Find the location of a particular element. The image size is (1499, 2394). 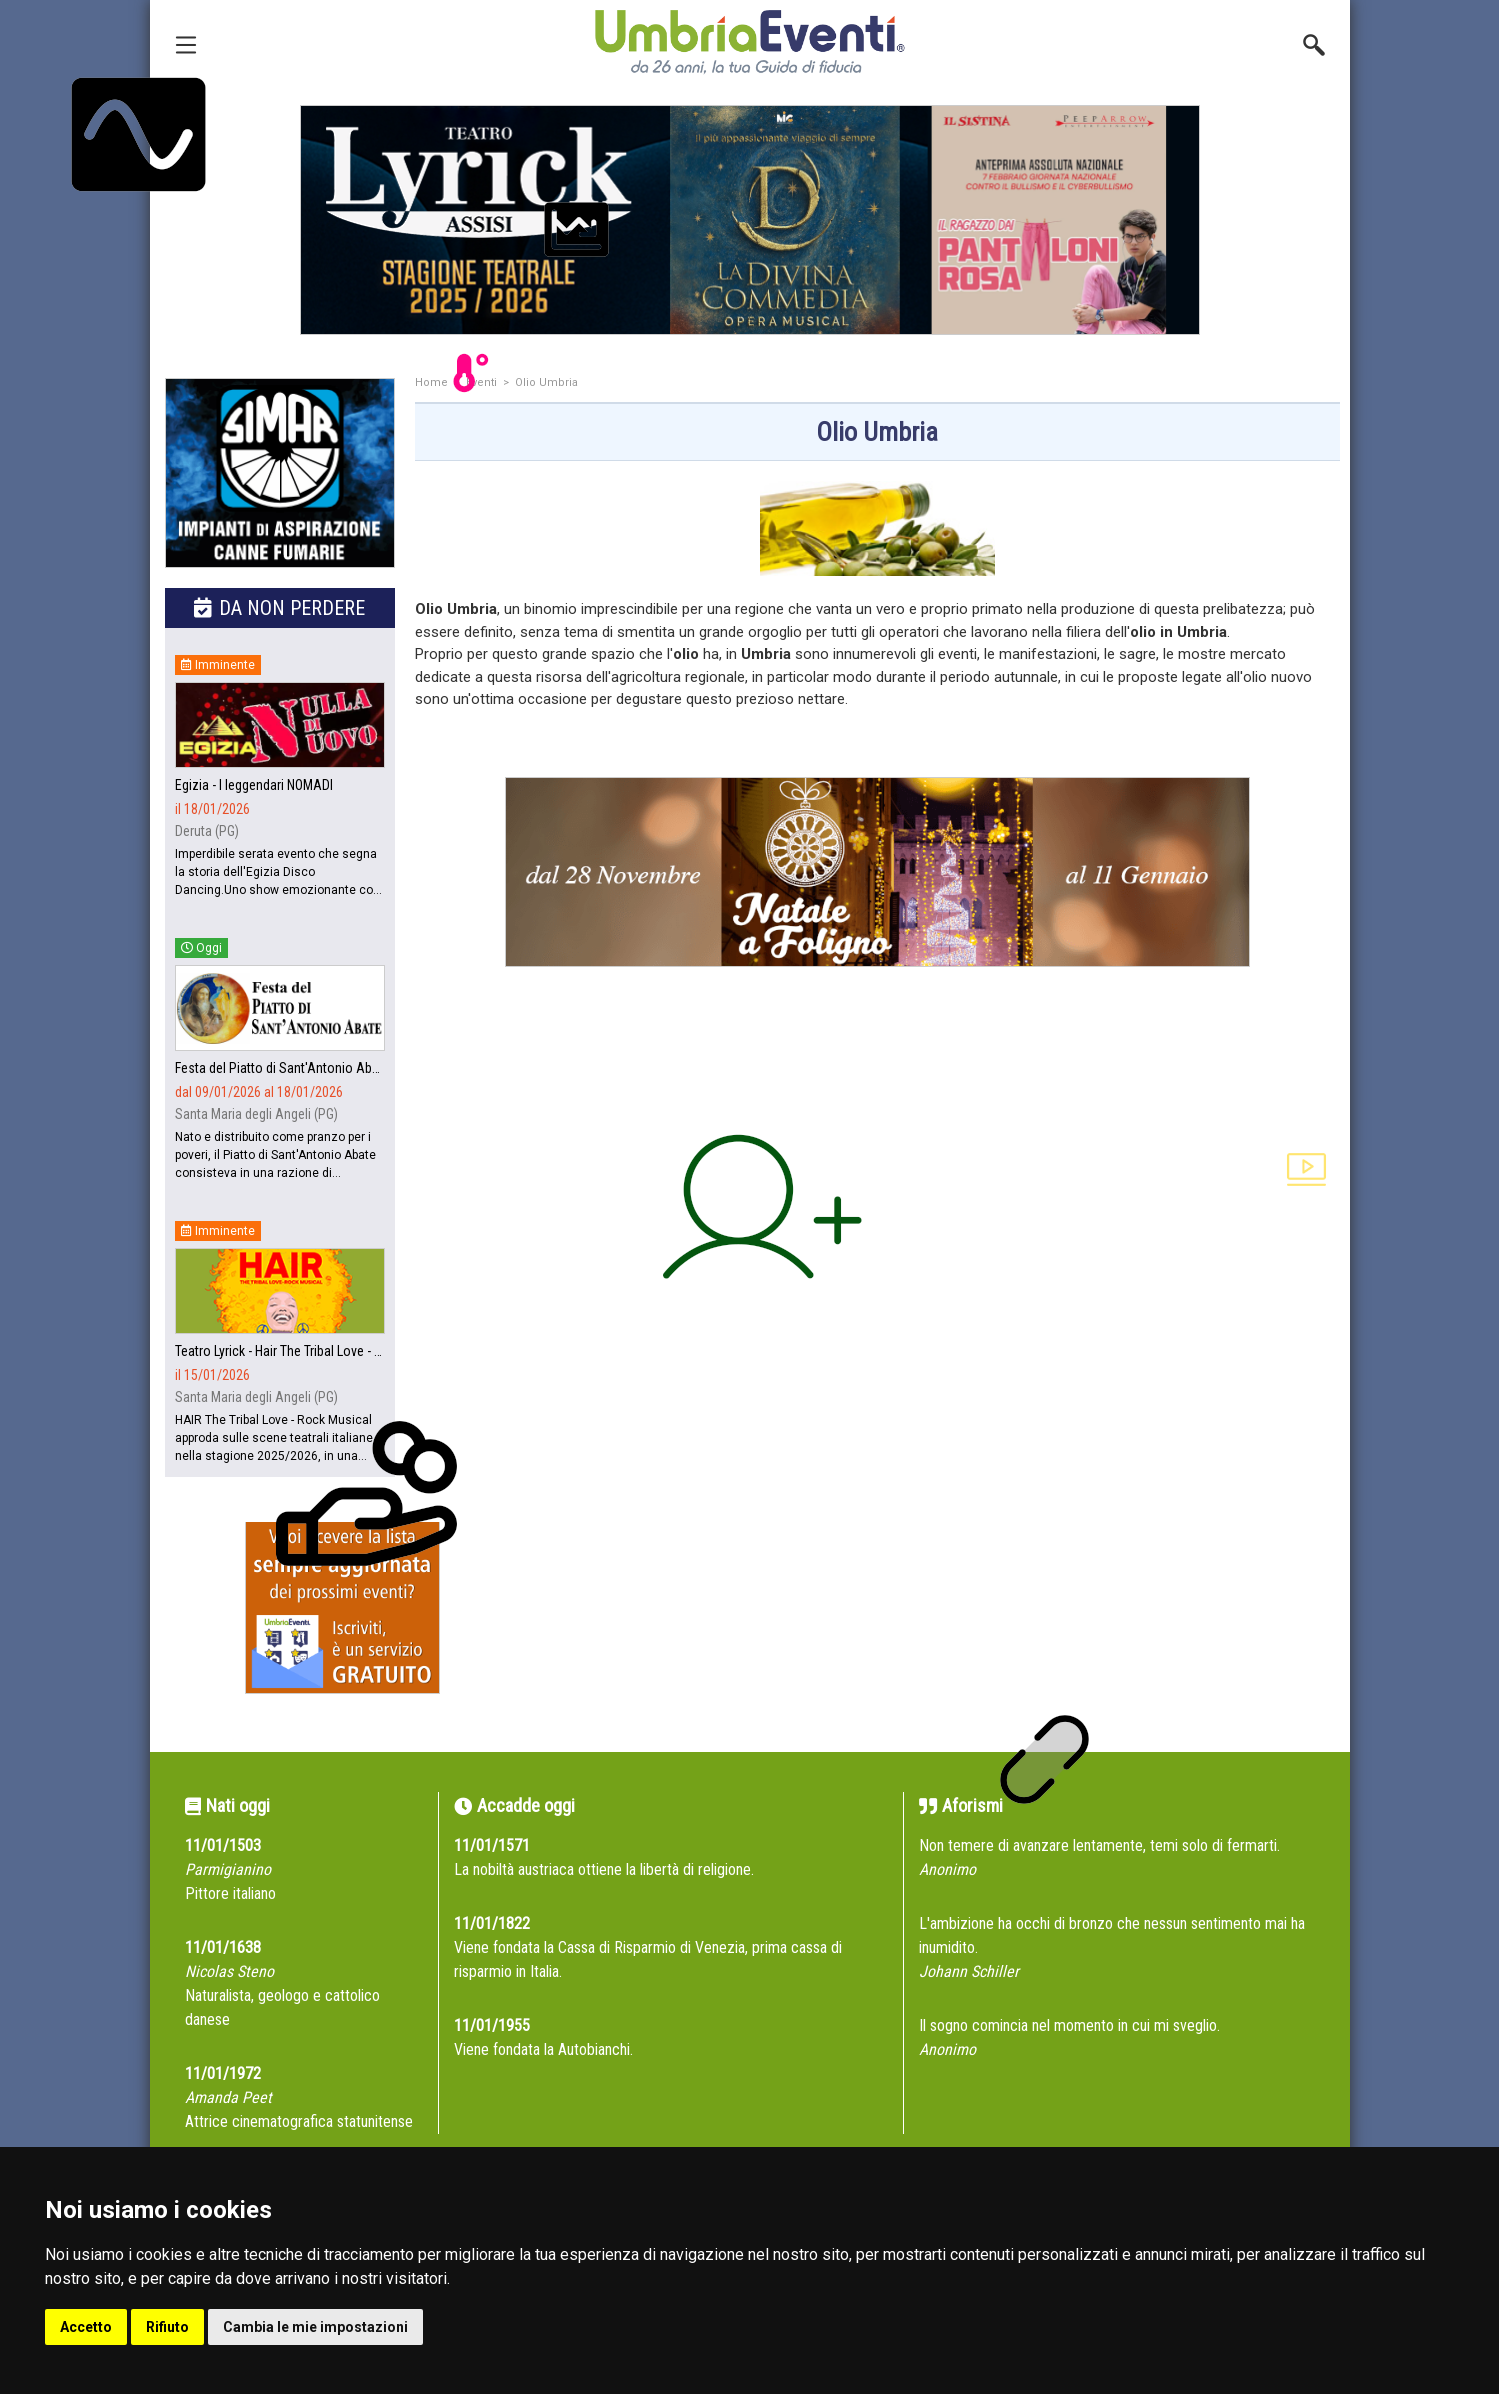

make a payment or donation is located at coordinates (372, 1499).